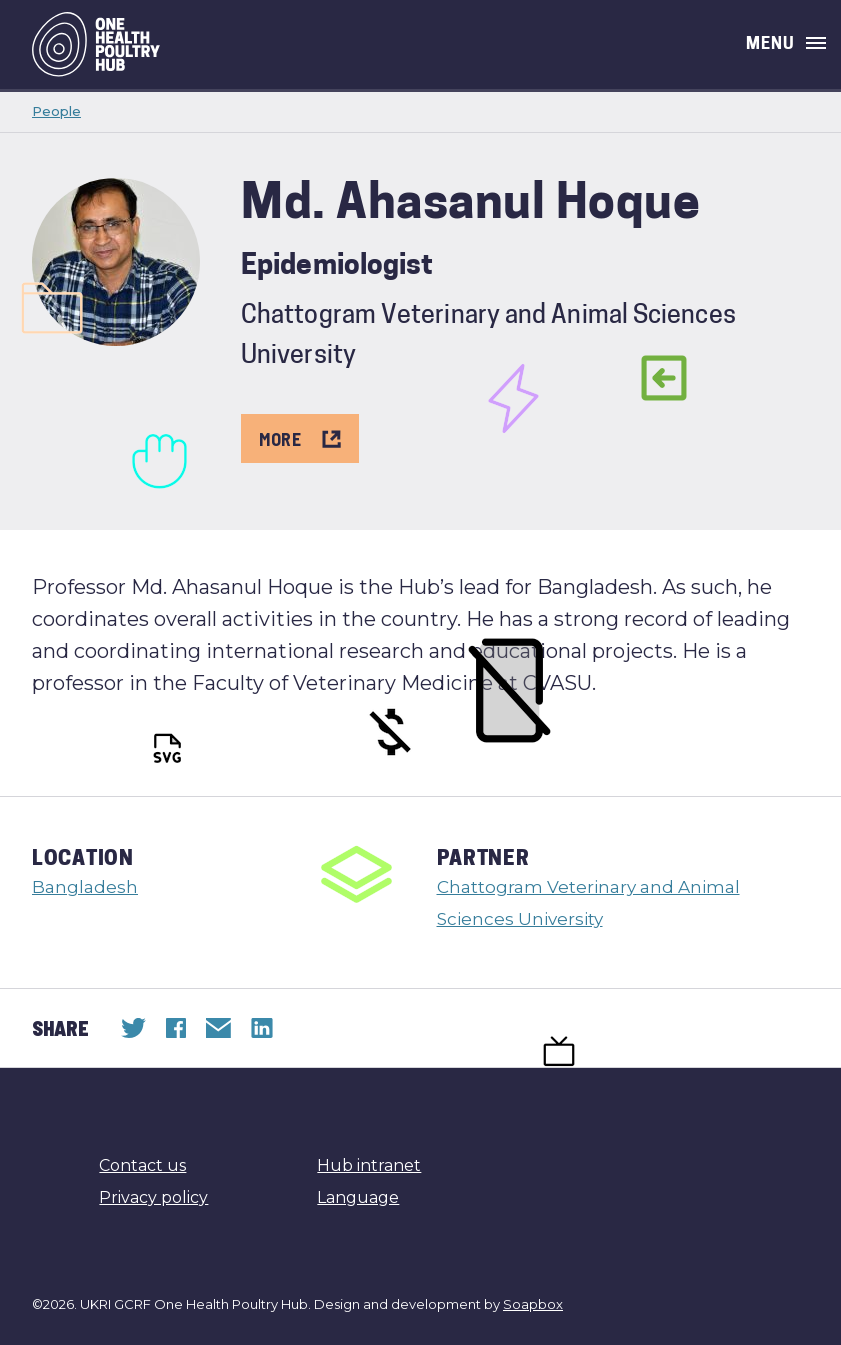  I want to click on access TV or video streaming features, so click(559, 1053).